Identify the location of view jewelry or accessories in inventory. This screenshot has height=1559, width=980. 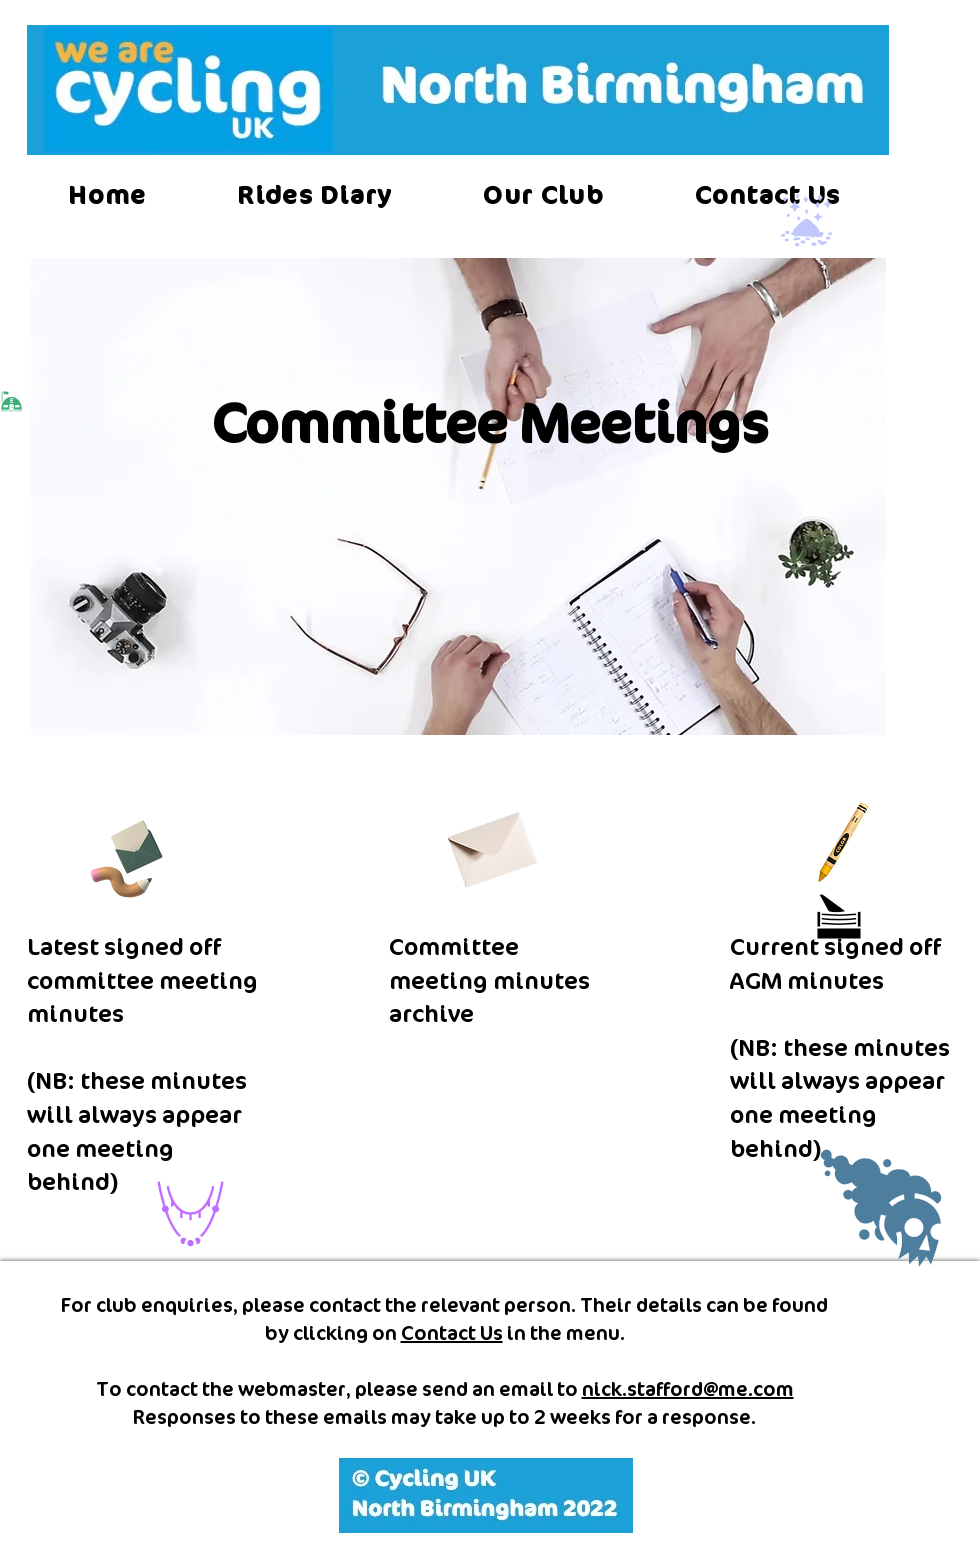
(190, 1213).